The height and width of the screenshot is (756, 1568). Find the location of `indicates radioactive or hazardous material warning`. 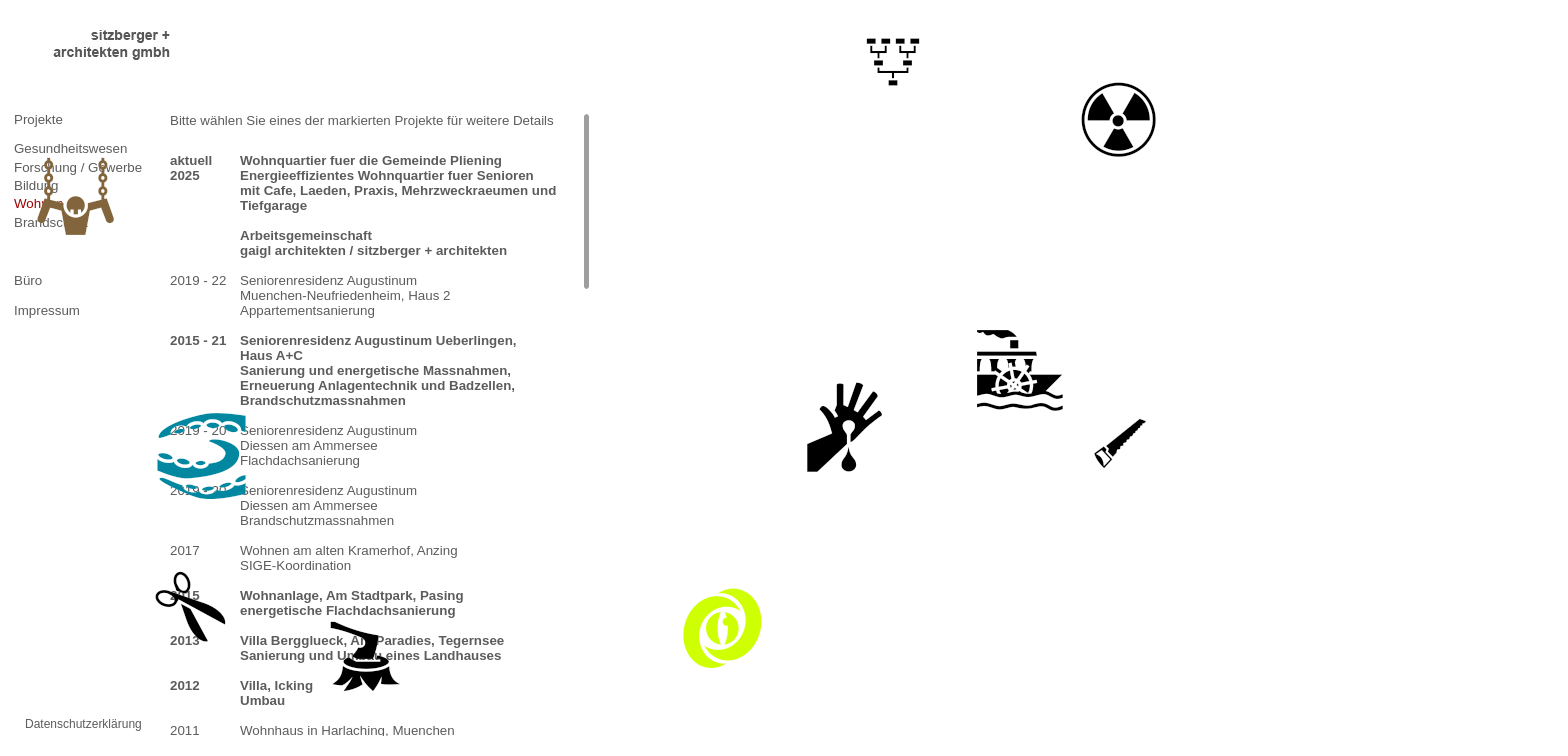

indicates radioactive or hazardous material warning is located at coordinates (1119, 120).